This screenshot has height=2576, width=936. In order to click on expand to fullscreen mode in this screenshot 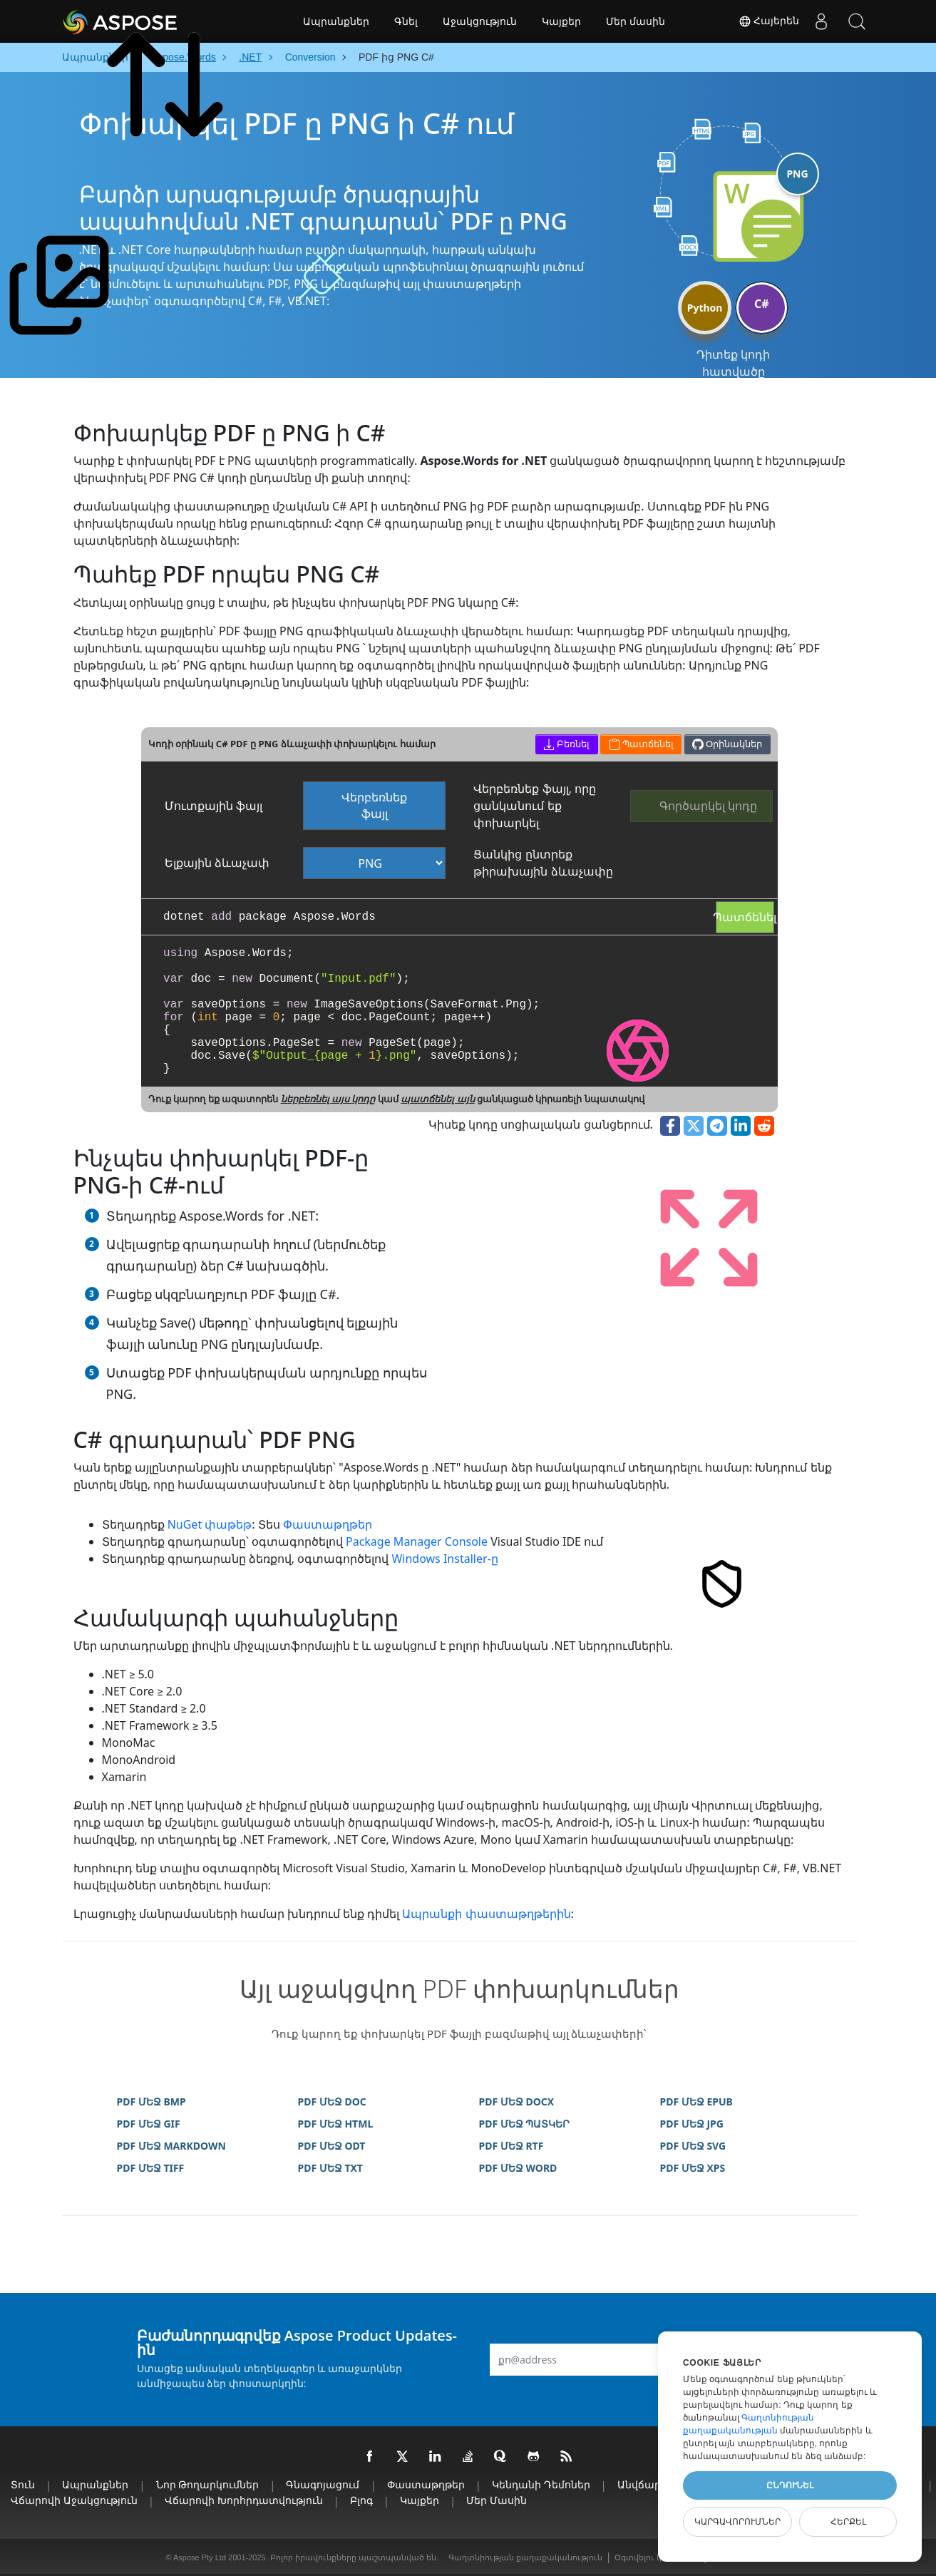, I will do `click(709, 1238)`.